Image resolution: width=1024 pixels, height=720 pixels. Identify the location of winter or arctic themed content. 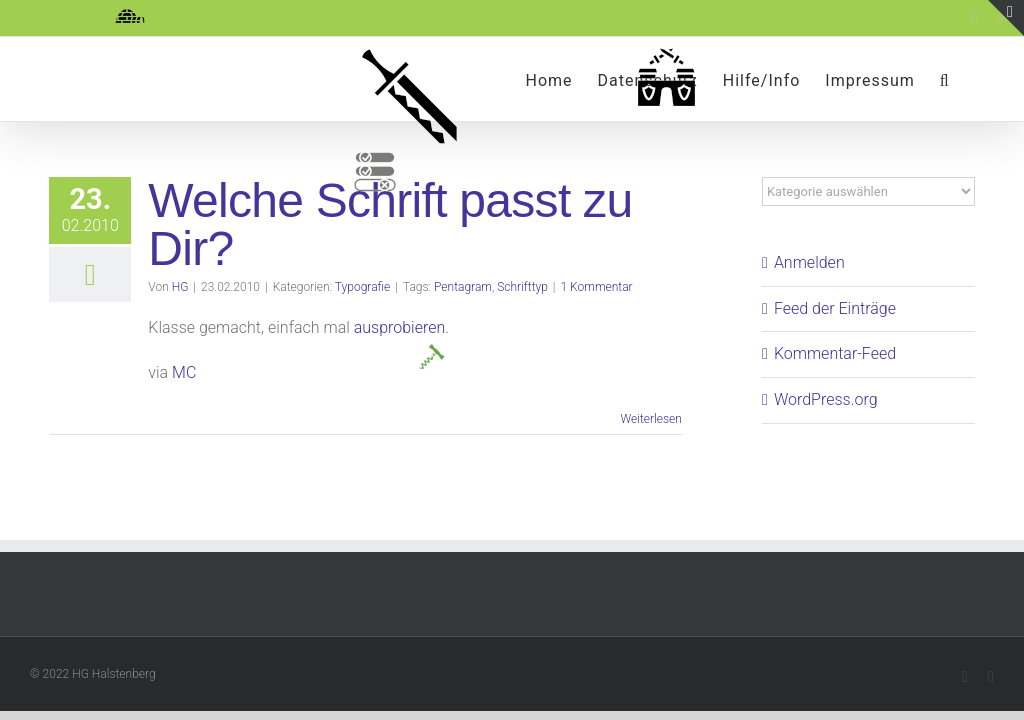
(130, 16).